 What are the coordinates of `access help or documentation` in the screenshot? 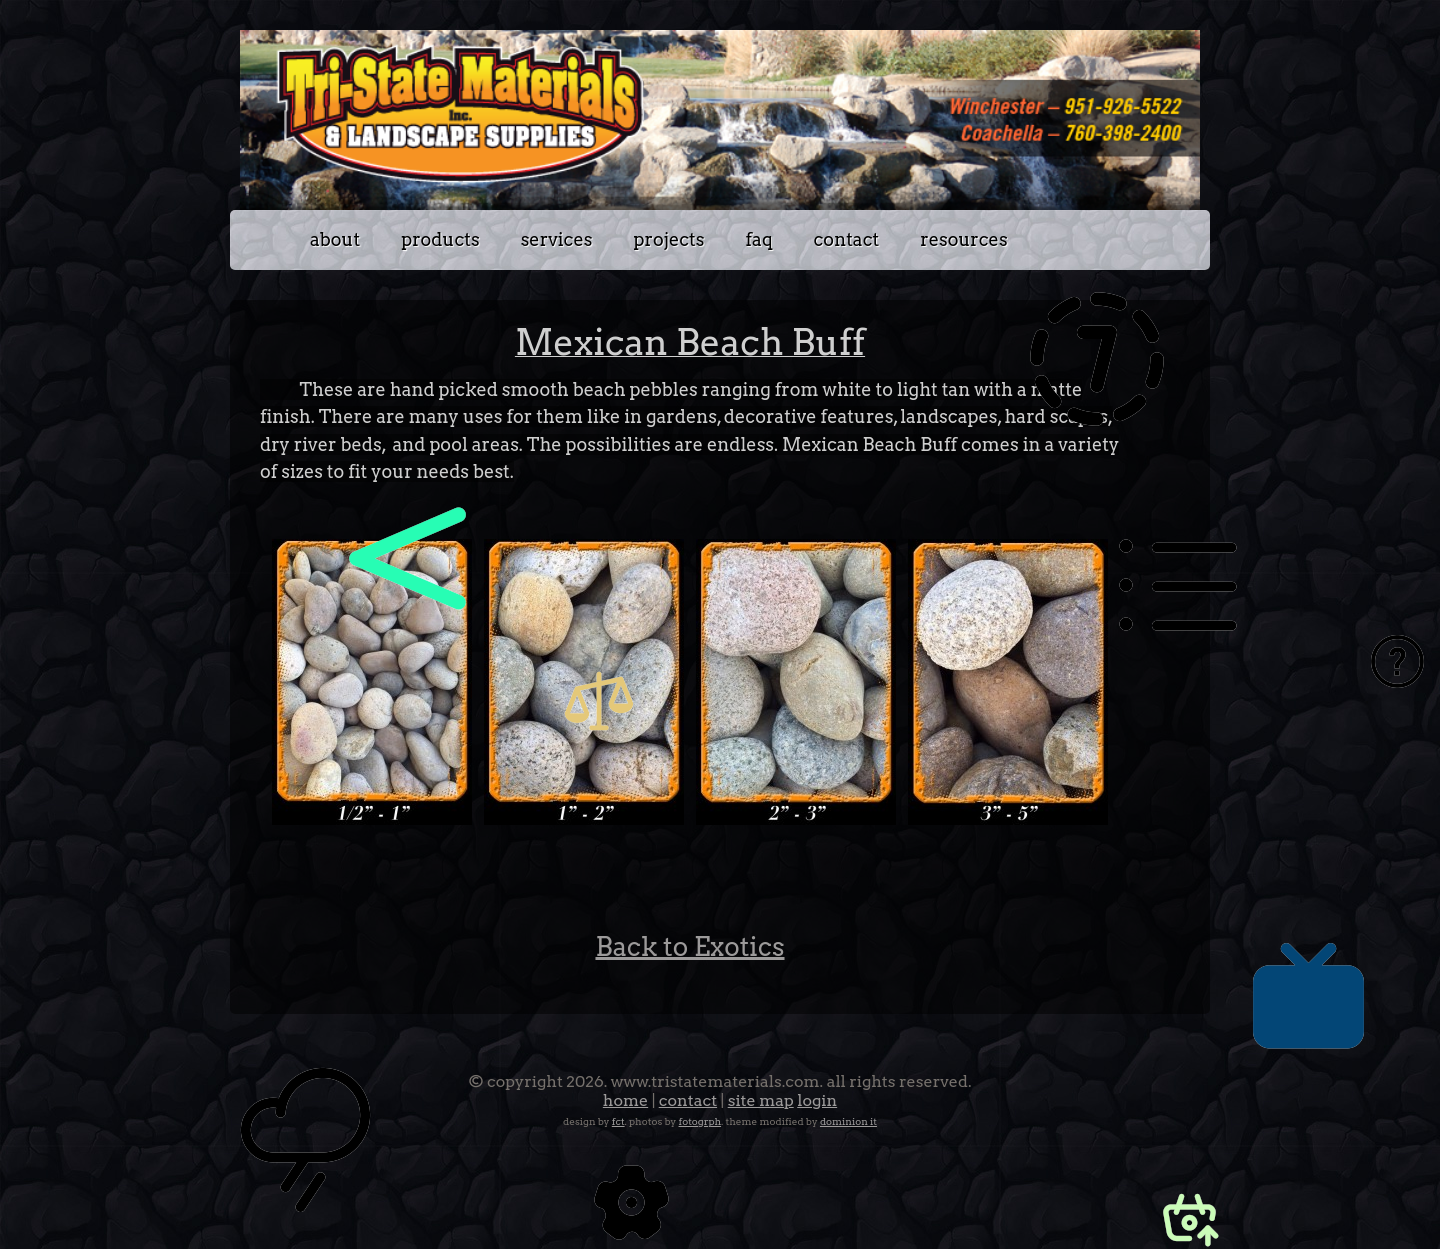 It's located at (1399, 663).